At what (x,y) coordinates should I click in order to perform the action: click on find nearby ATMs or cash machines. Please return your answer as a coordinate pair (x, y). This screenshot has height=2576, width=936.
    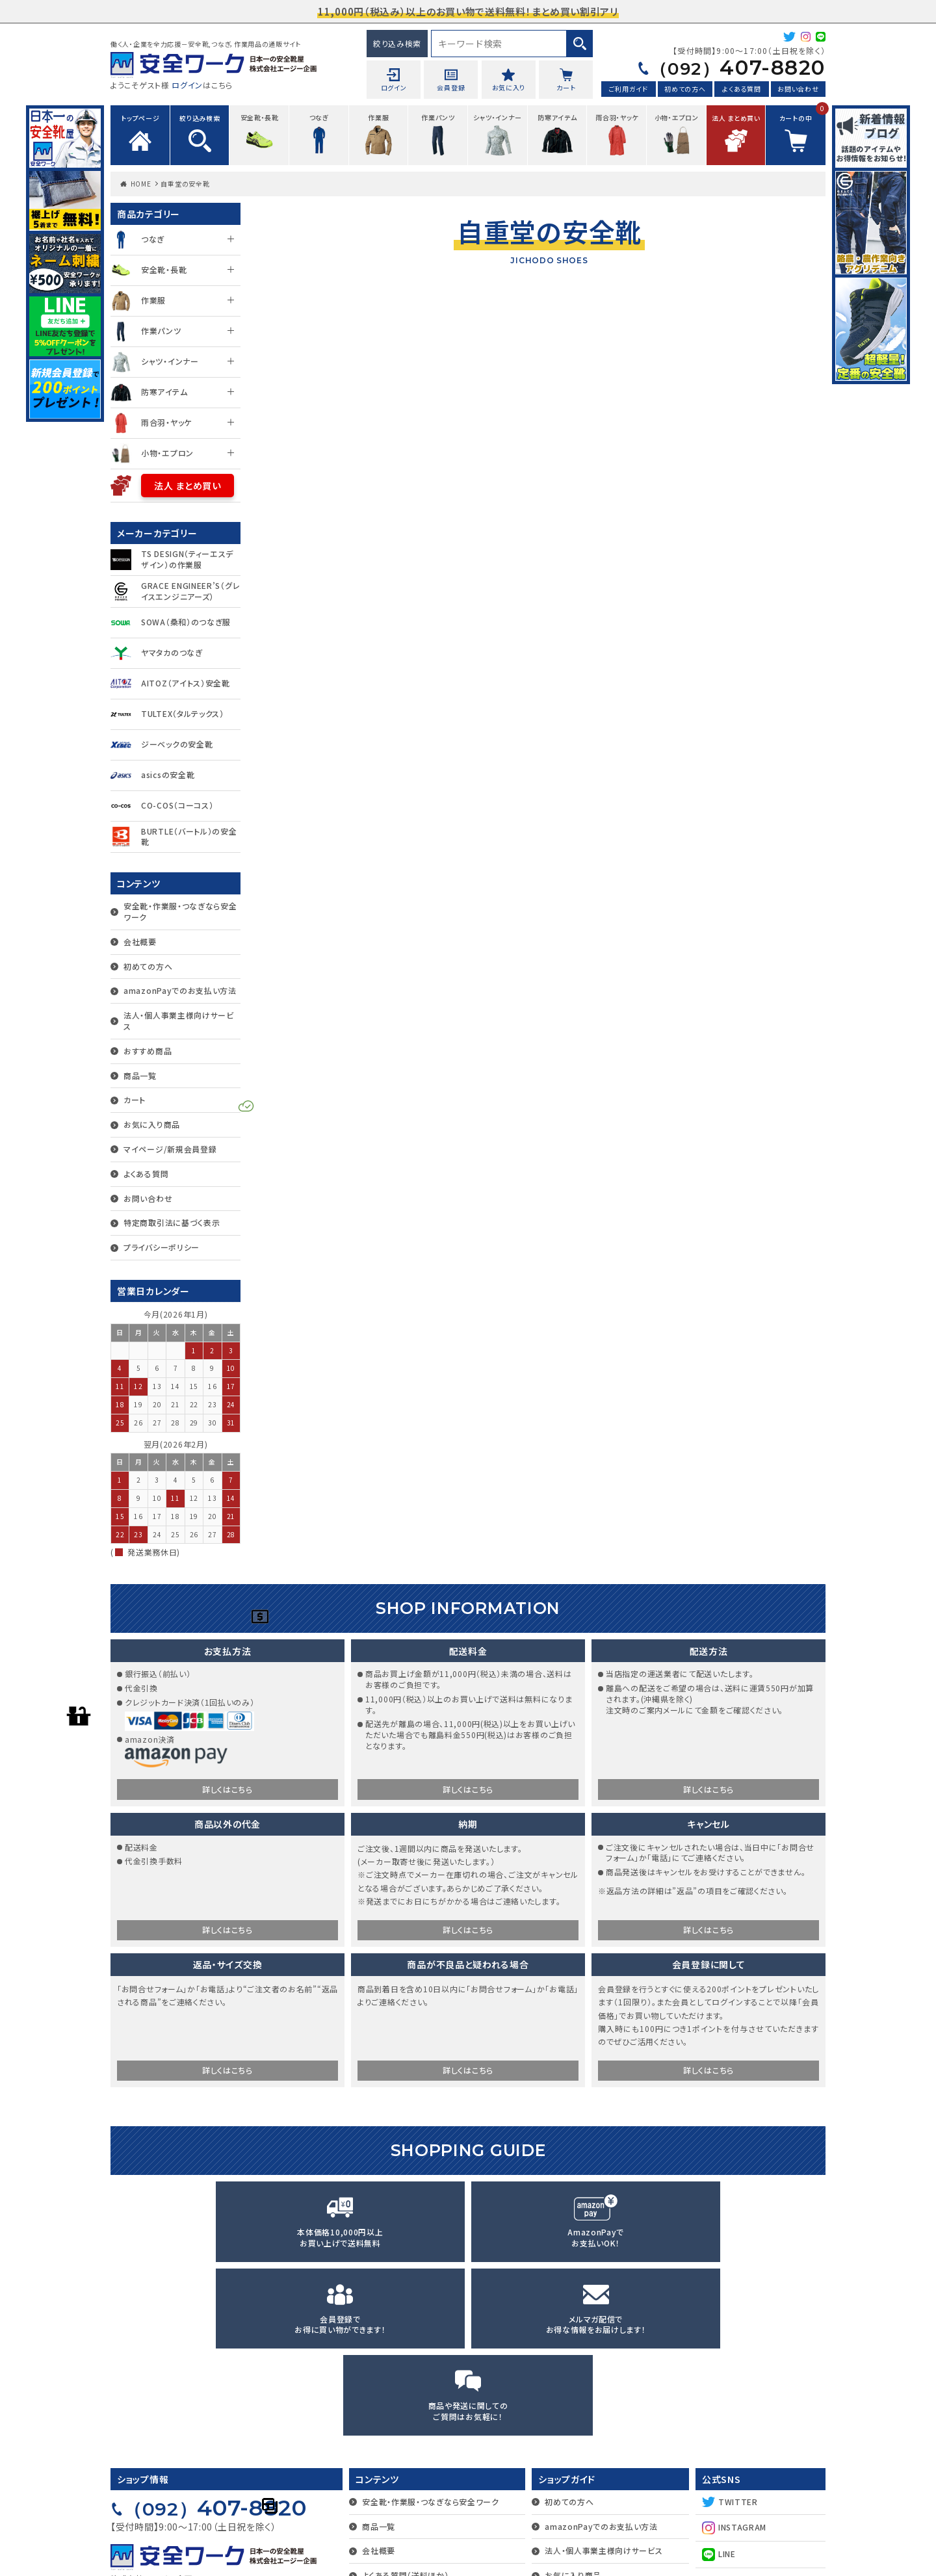
    Looking at the image, I should click on (260, 1617).